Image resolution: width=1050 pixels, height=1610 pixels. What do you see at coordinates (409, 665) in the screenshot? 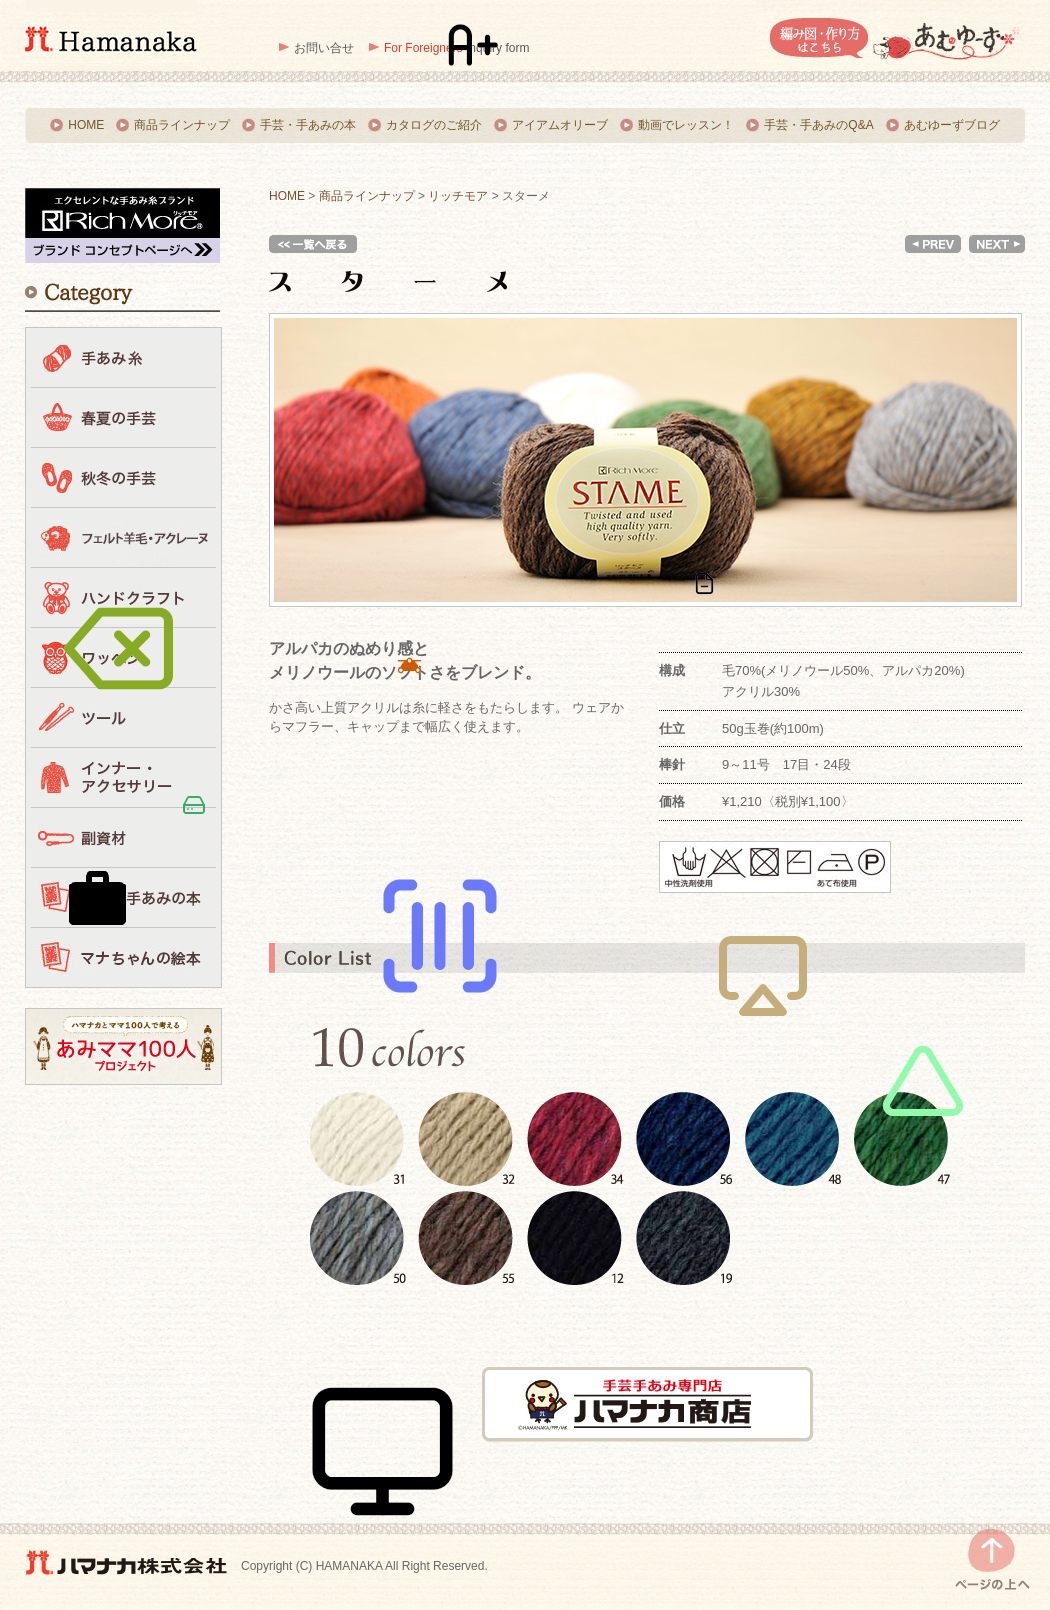
I see `access vector path editing tools` at bounding box center [409, 665].